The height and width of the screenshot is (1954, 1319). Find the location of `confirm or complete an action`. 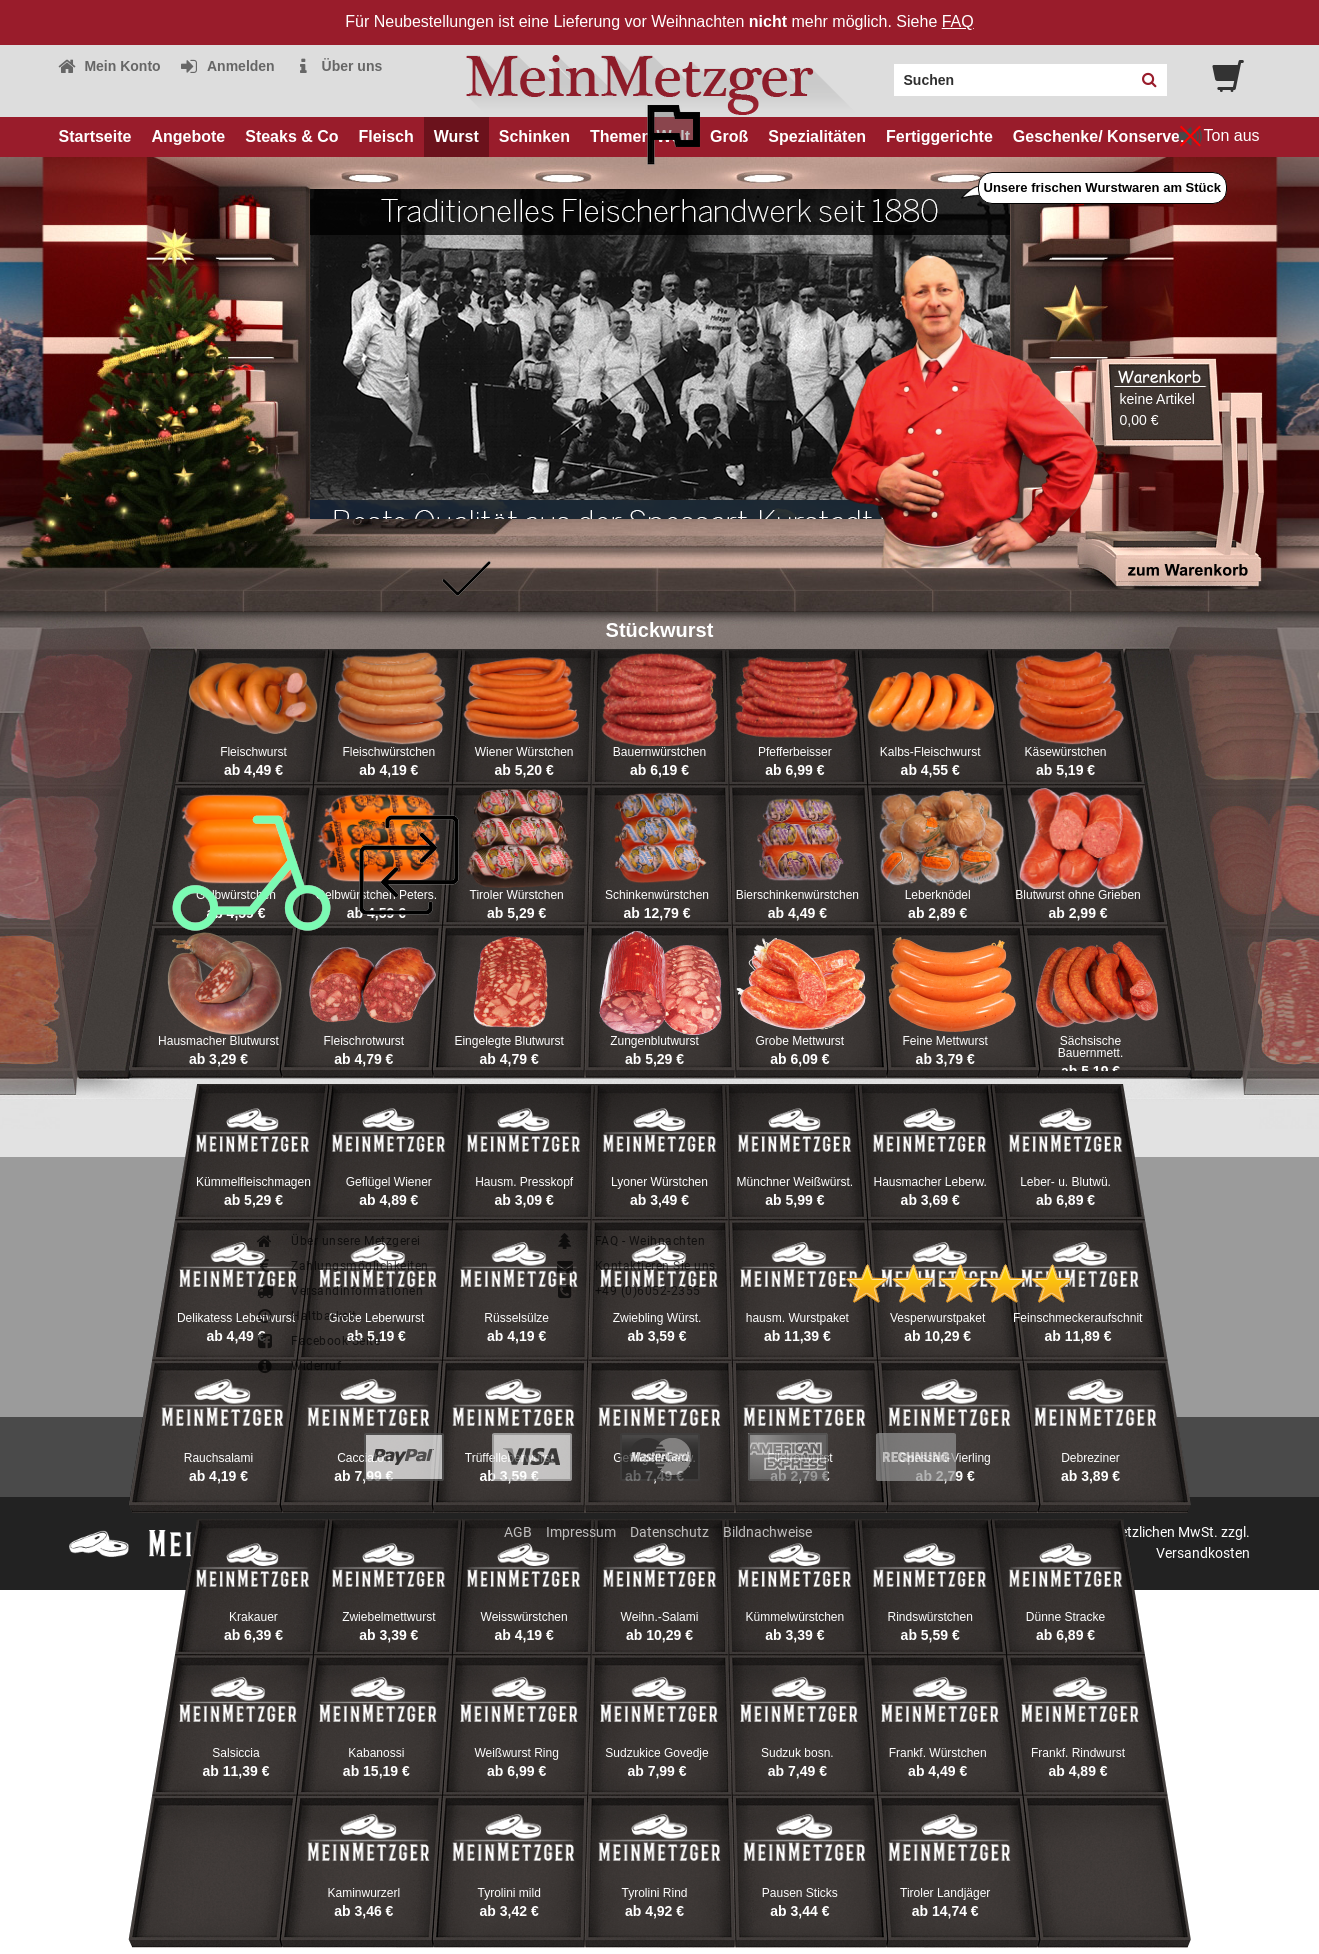

confirm or complete an action is located at coordinates (465, 576).